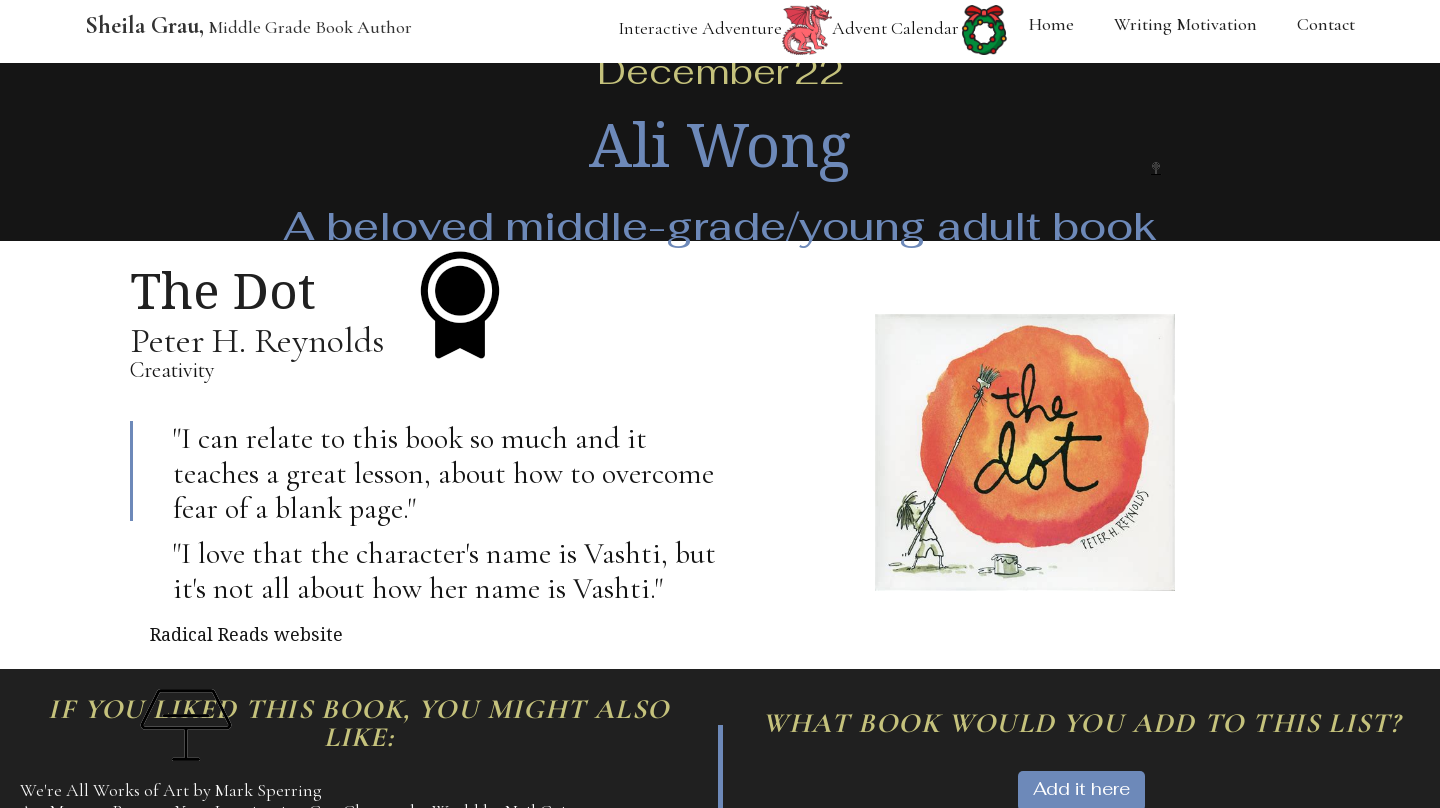 Image resolution: width=1440 pixels, height=808 pixels. Describe the element at coordinates (460, 305) in the screenshot. I see `view achievements or awards` at that location.